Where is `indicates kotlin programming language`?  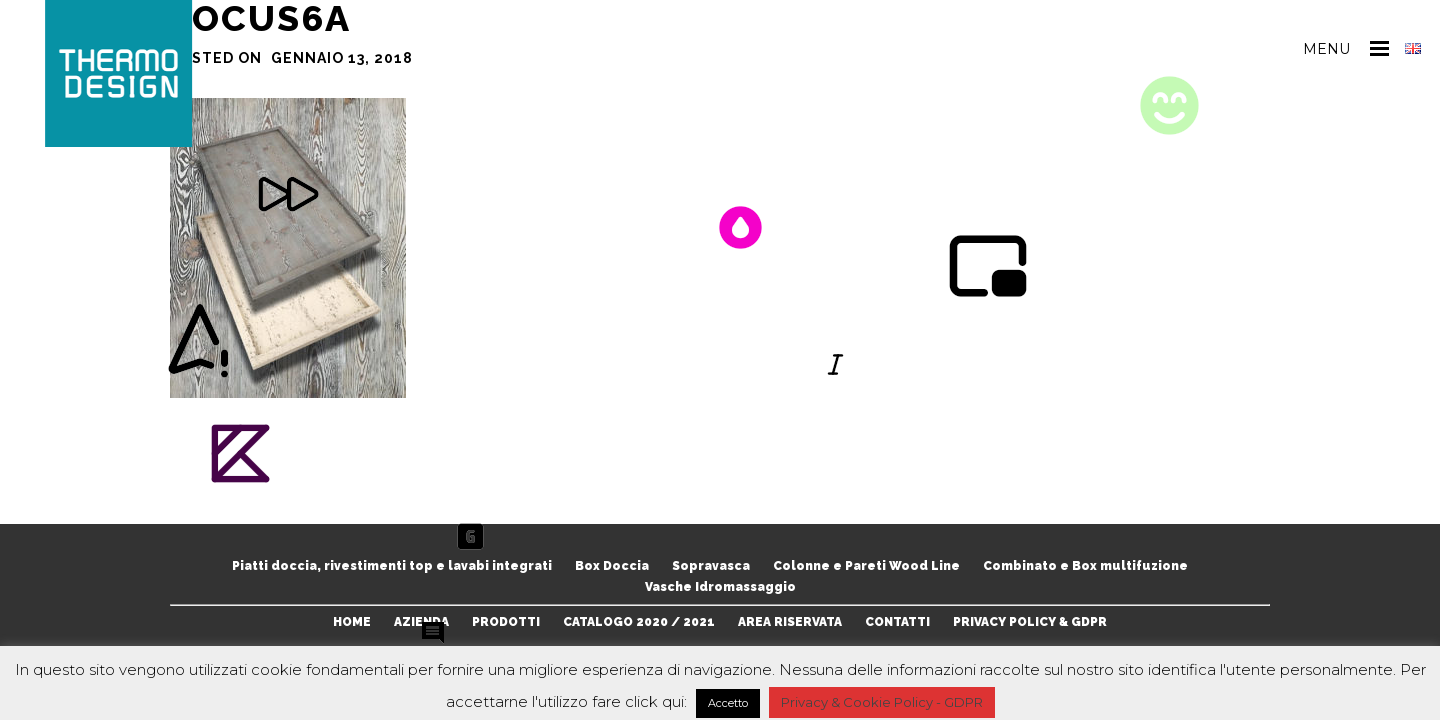 indicates kotlin programming language is located at coordinates (240, 453).